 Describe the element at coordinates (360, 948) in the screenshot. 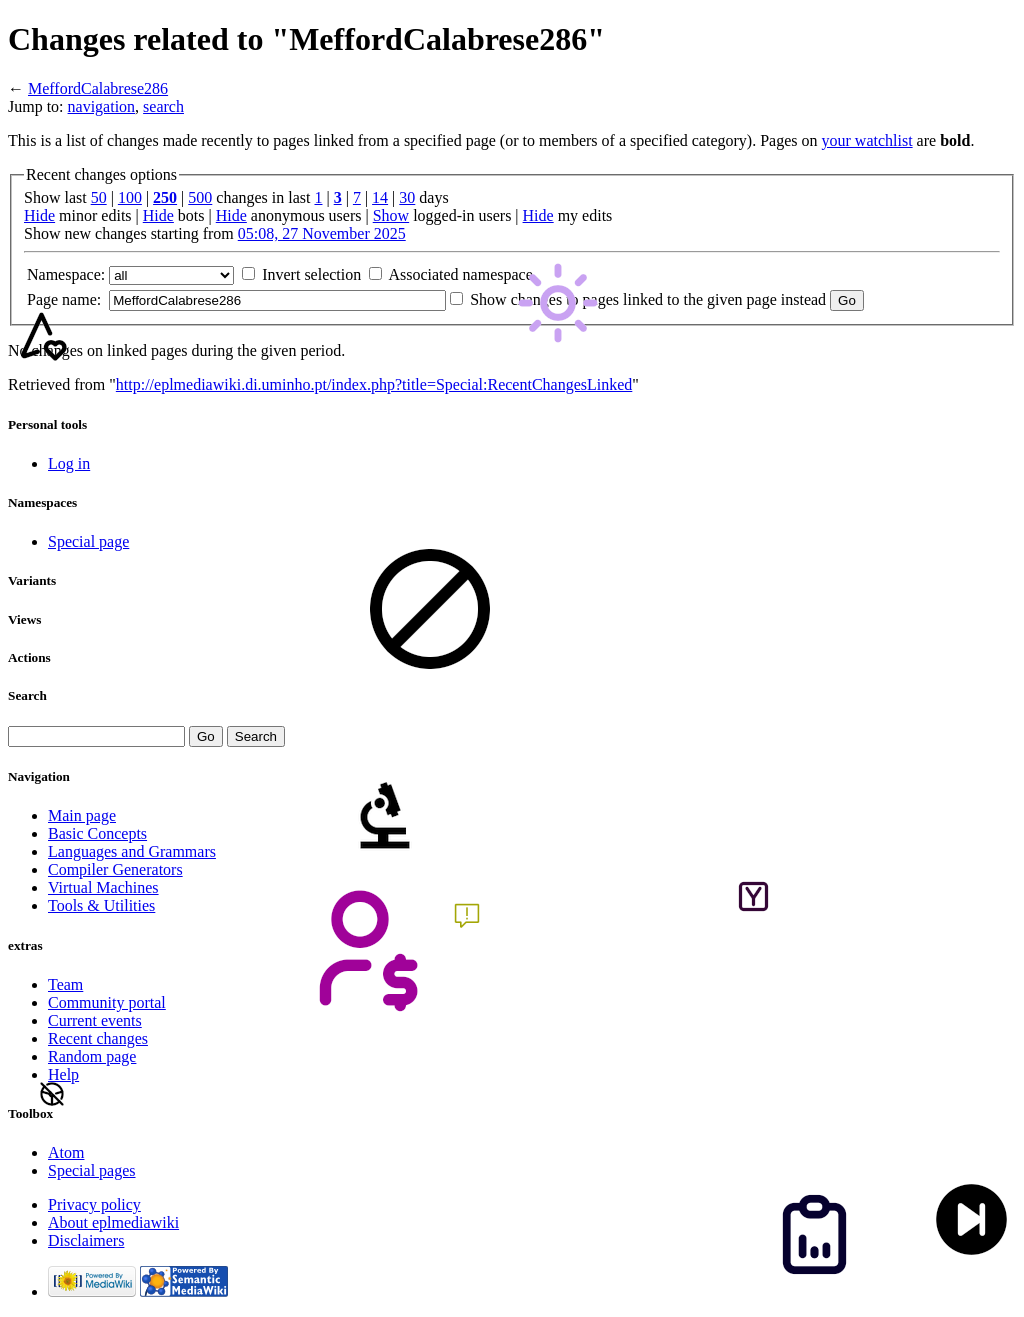

I see `view user payment or billing information` at that location.